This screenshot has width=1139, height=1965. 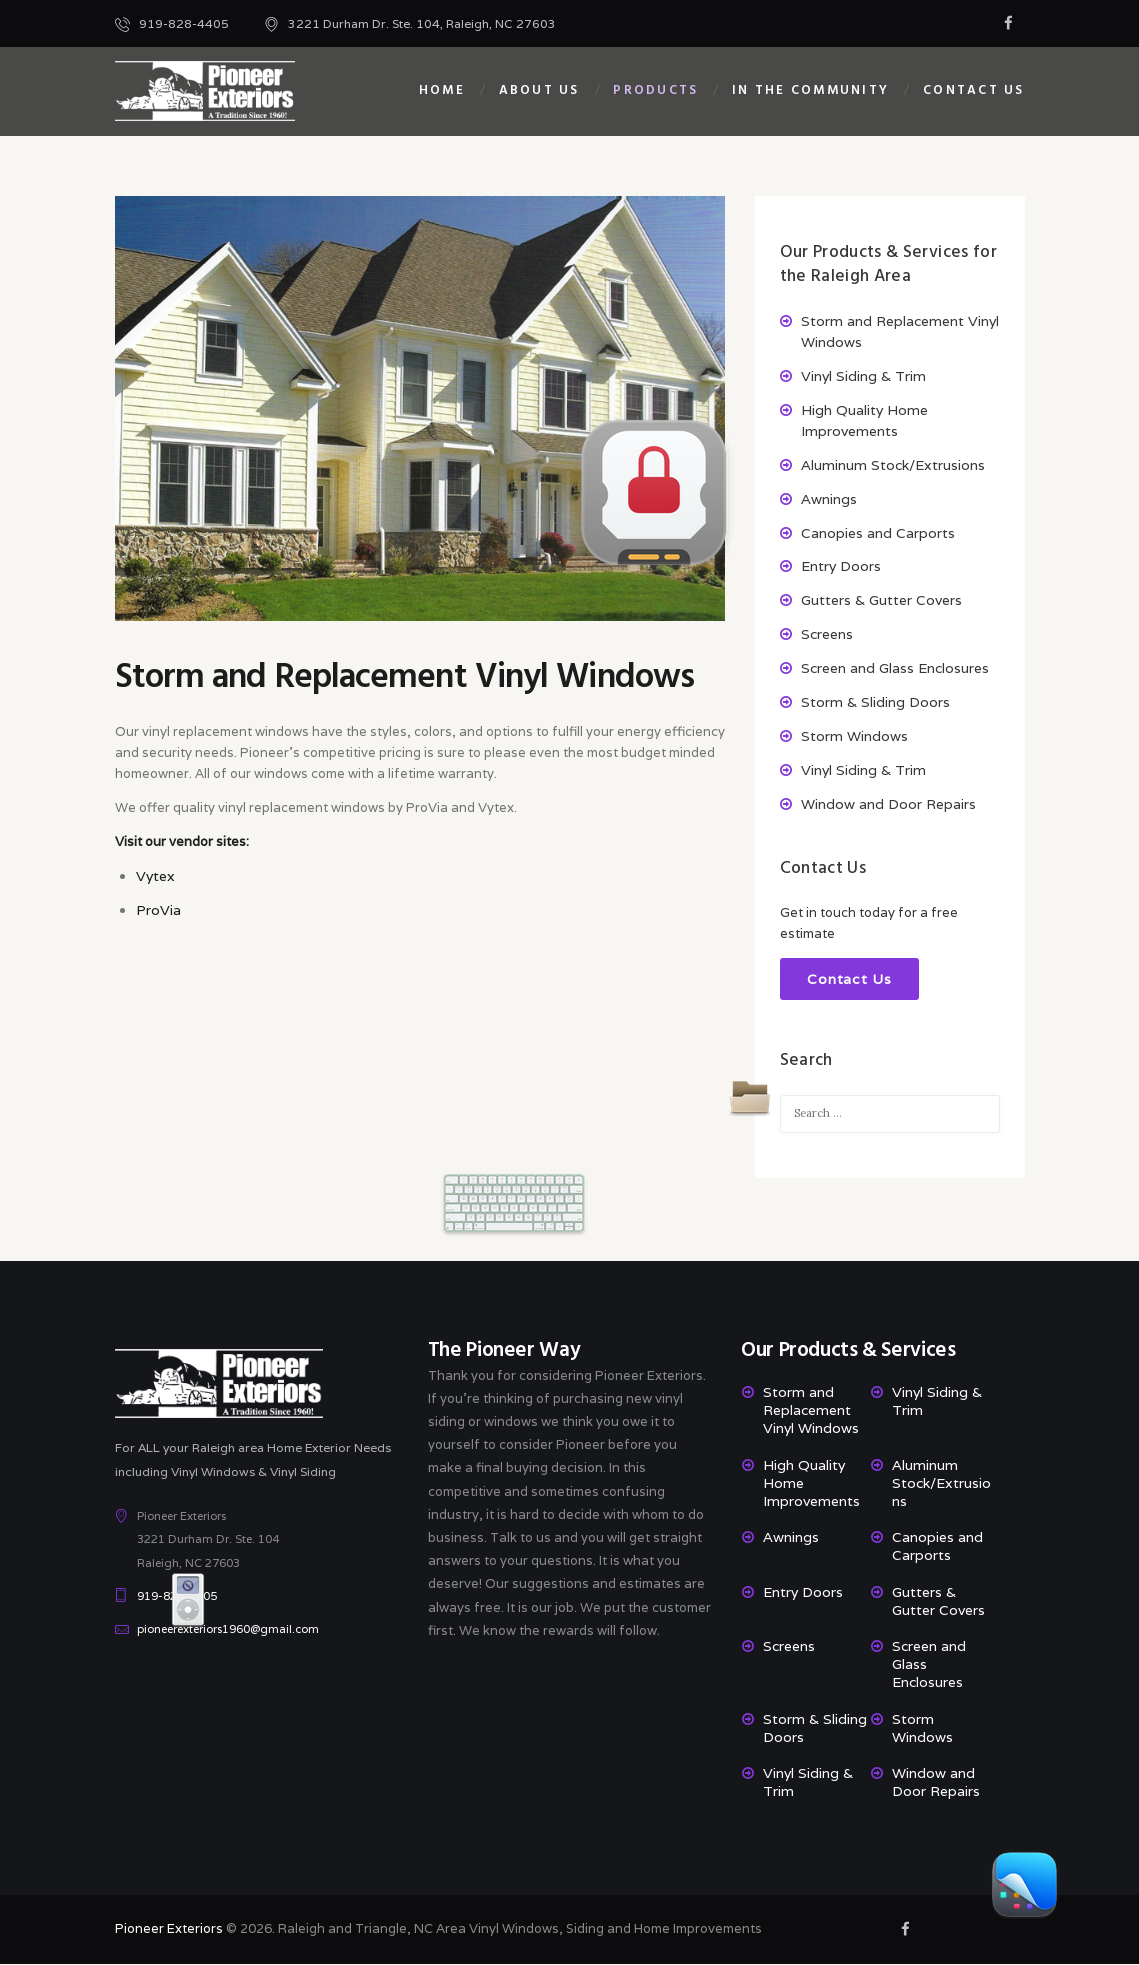 What do you see at coordinates (750, 1099) in the screenshot?
I see `view contents of an open folder` at bounding box center [750, 1099].